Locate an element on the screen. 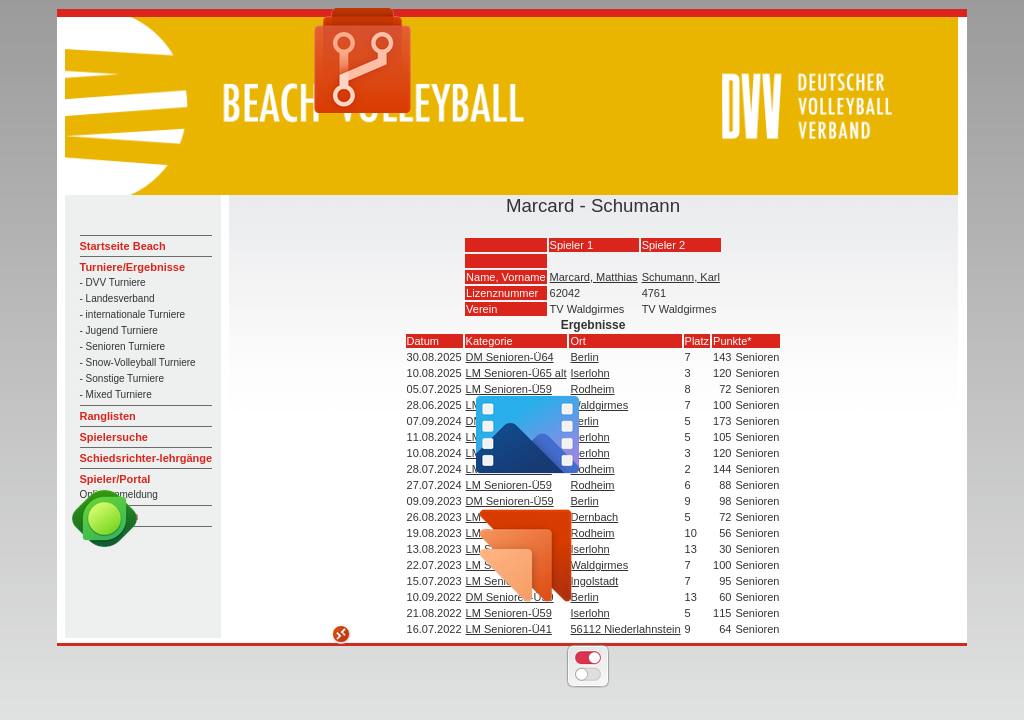  open system tweaks or settings customization is located at coordinates (588, 666).